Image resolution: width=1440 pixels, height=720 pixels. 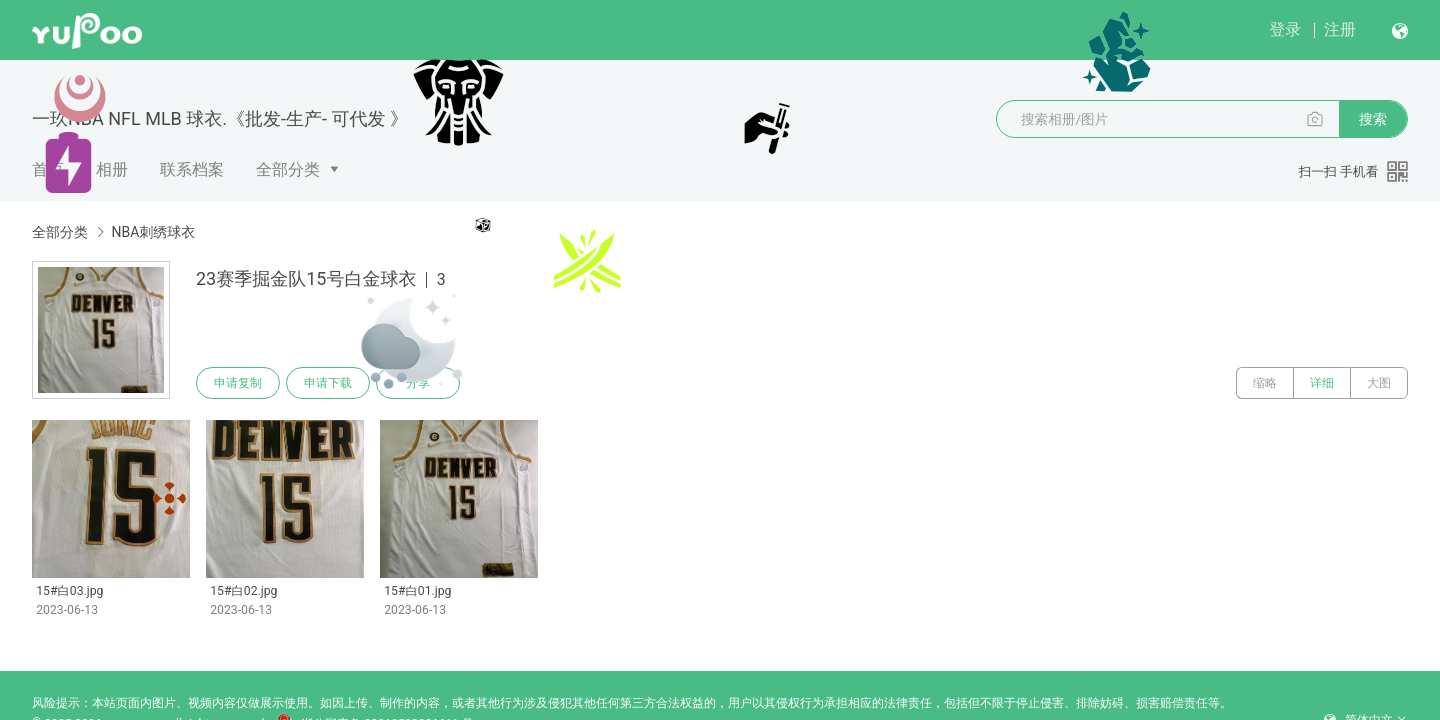 I want to click on initiate combat or battle mode, so click(x=587, y=262).